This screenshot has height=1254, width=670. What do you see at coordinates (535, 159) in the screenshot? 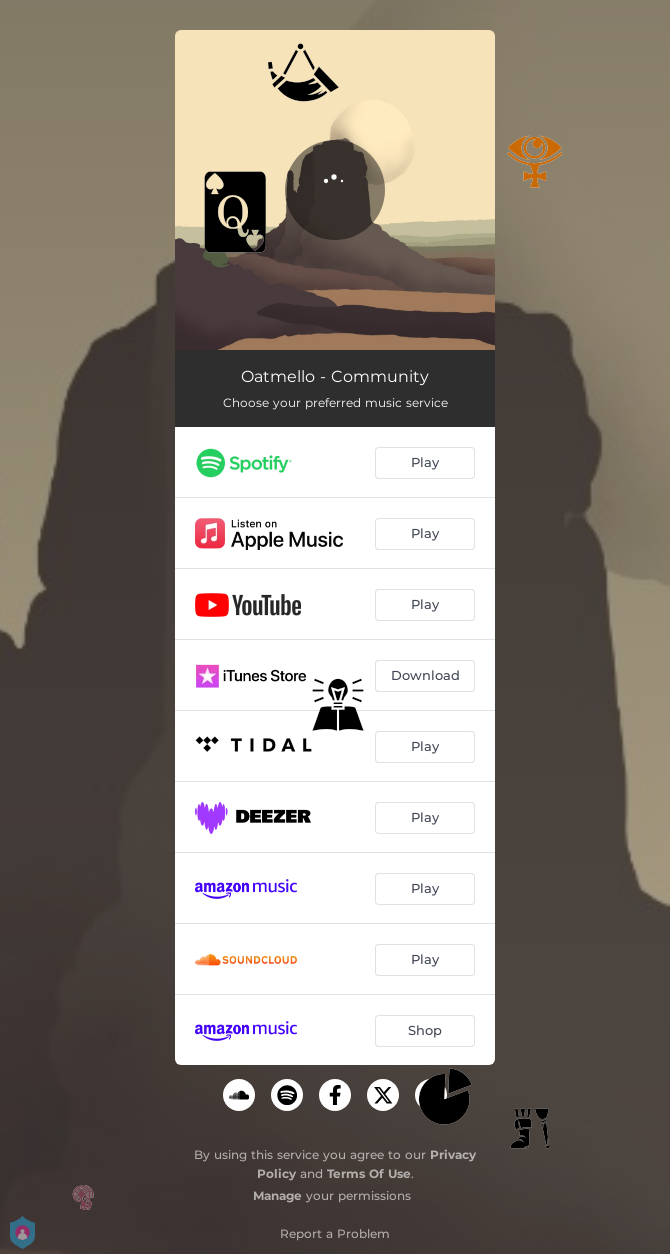
I see `view templar or crusader faction details` at bounding box center [535, 159].